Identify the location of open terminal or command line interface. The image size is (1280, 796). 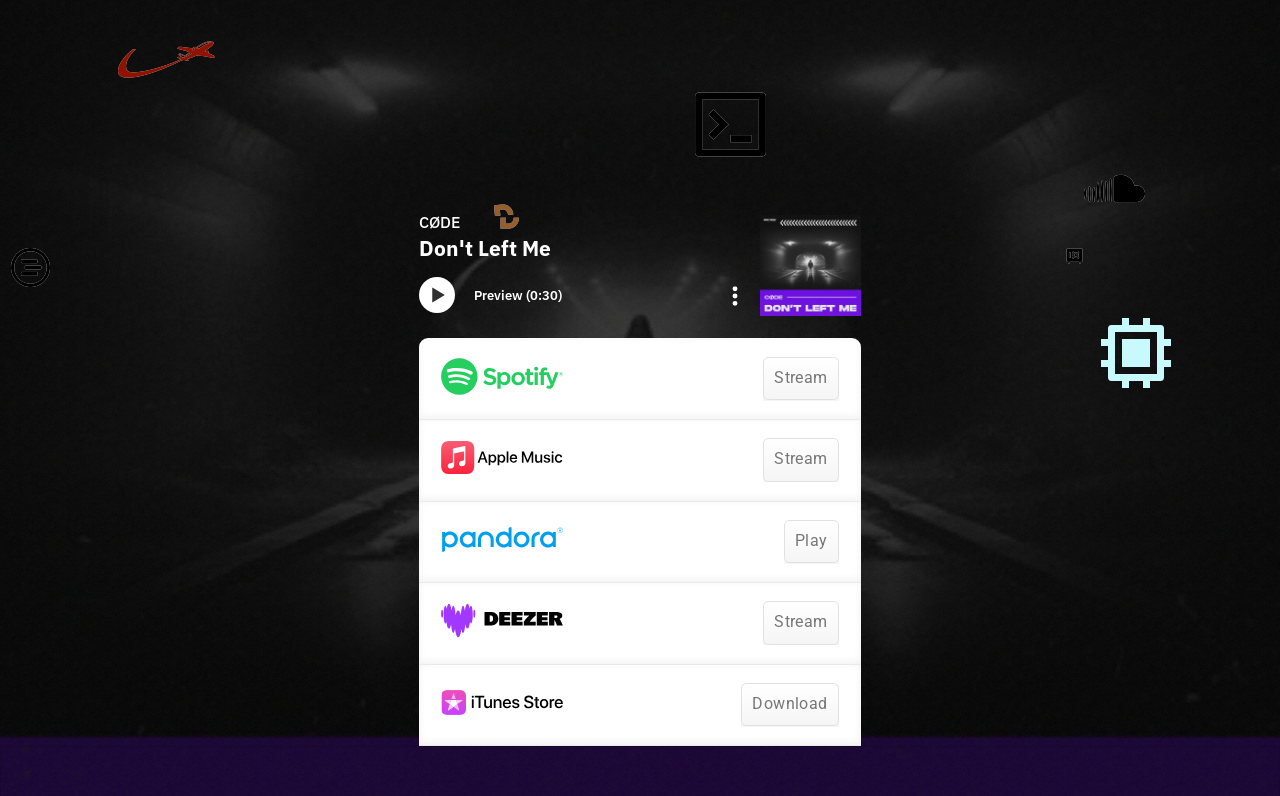
(730, 124).